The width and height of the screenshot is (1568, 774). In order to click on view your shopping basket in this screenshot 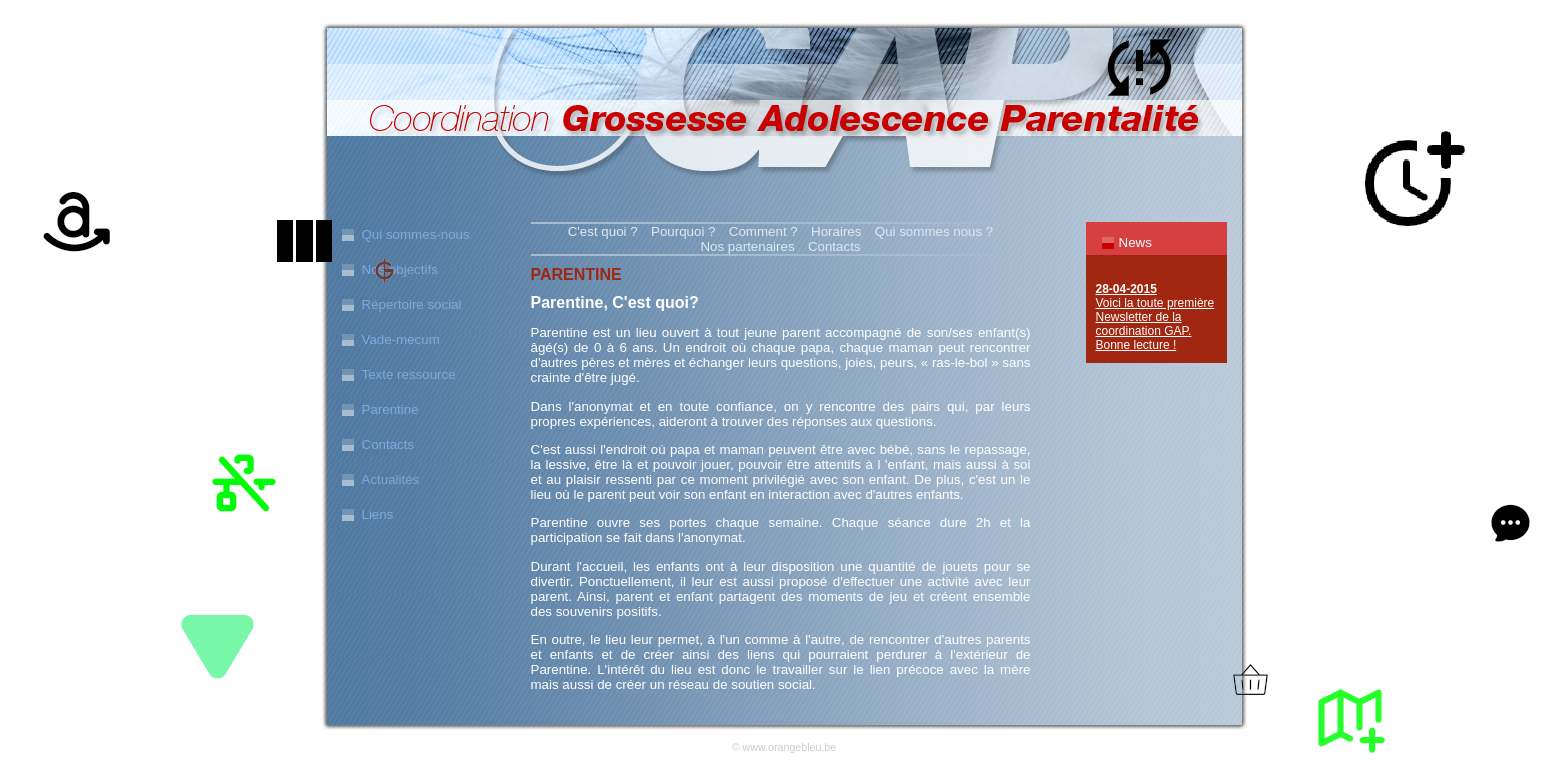, I will do `click(1250, 681)`.